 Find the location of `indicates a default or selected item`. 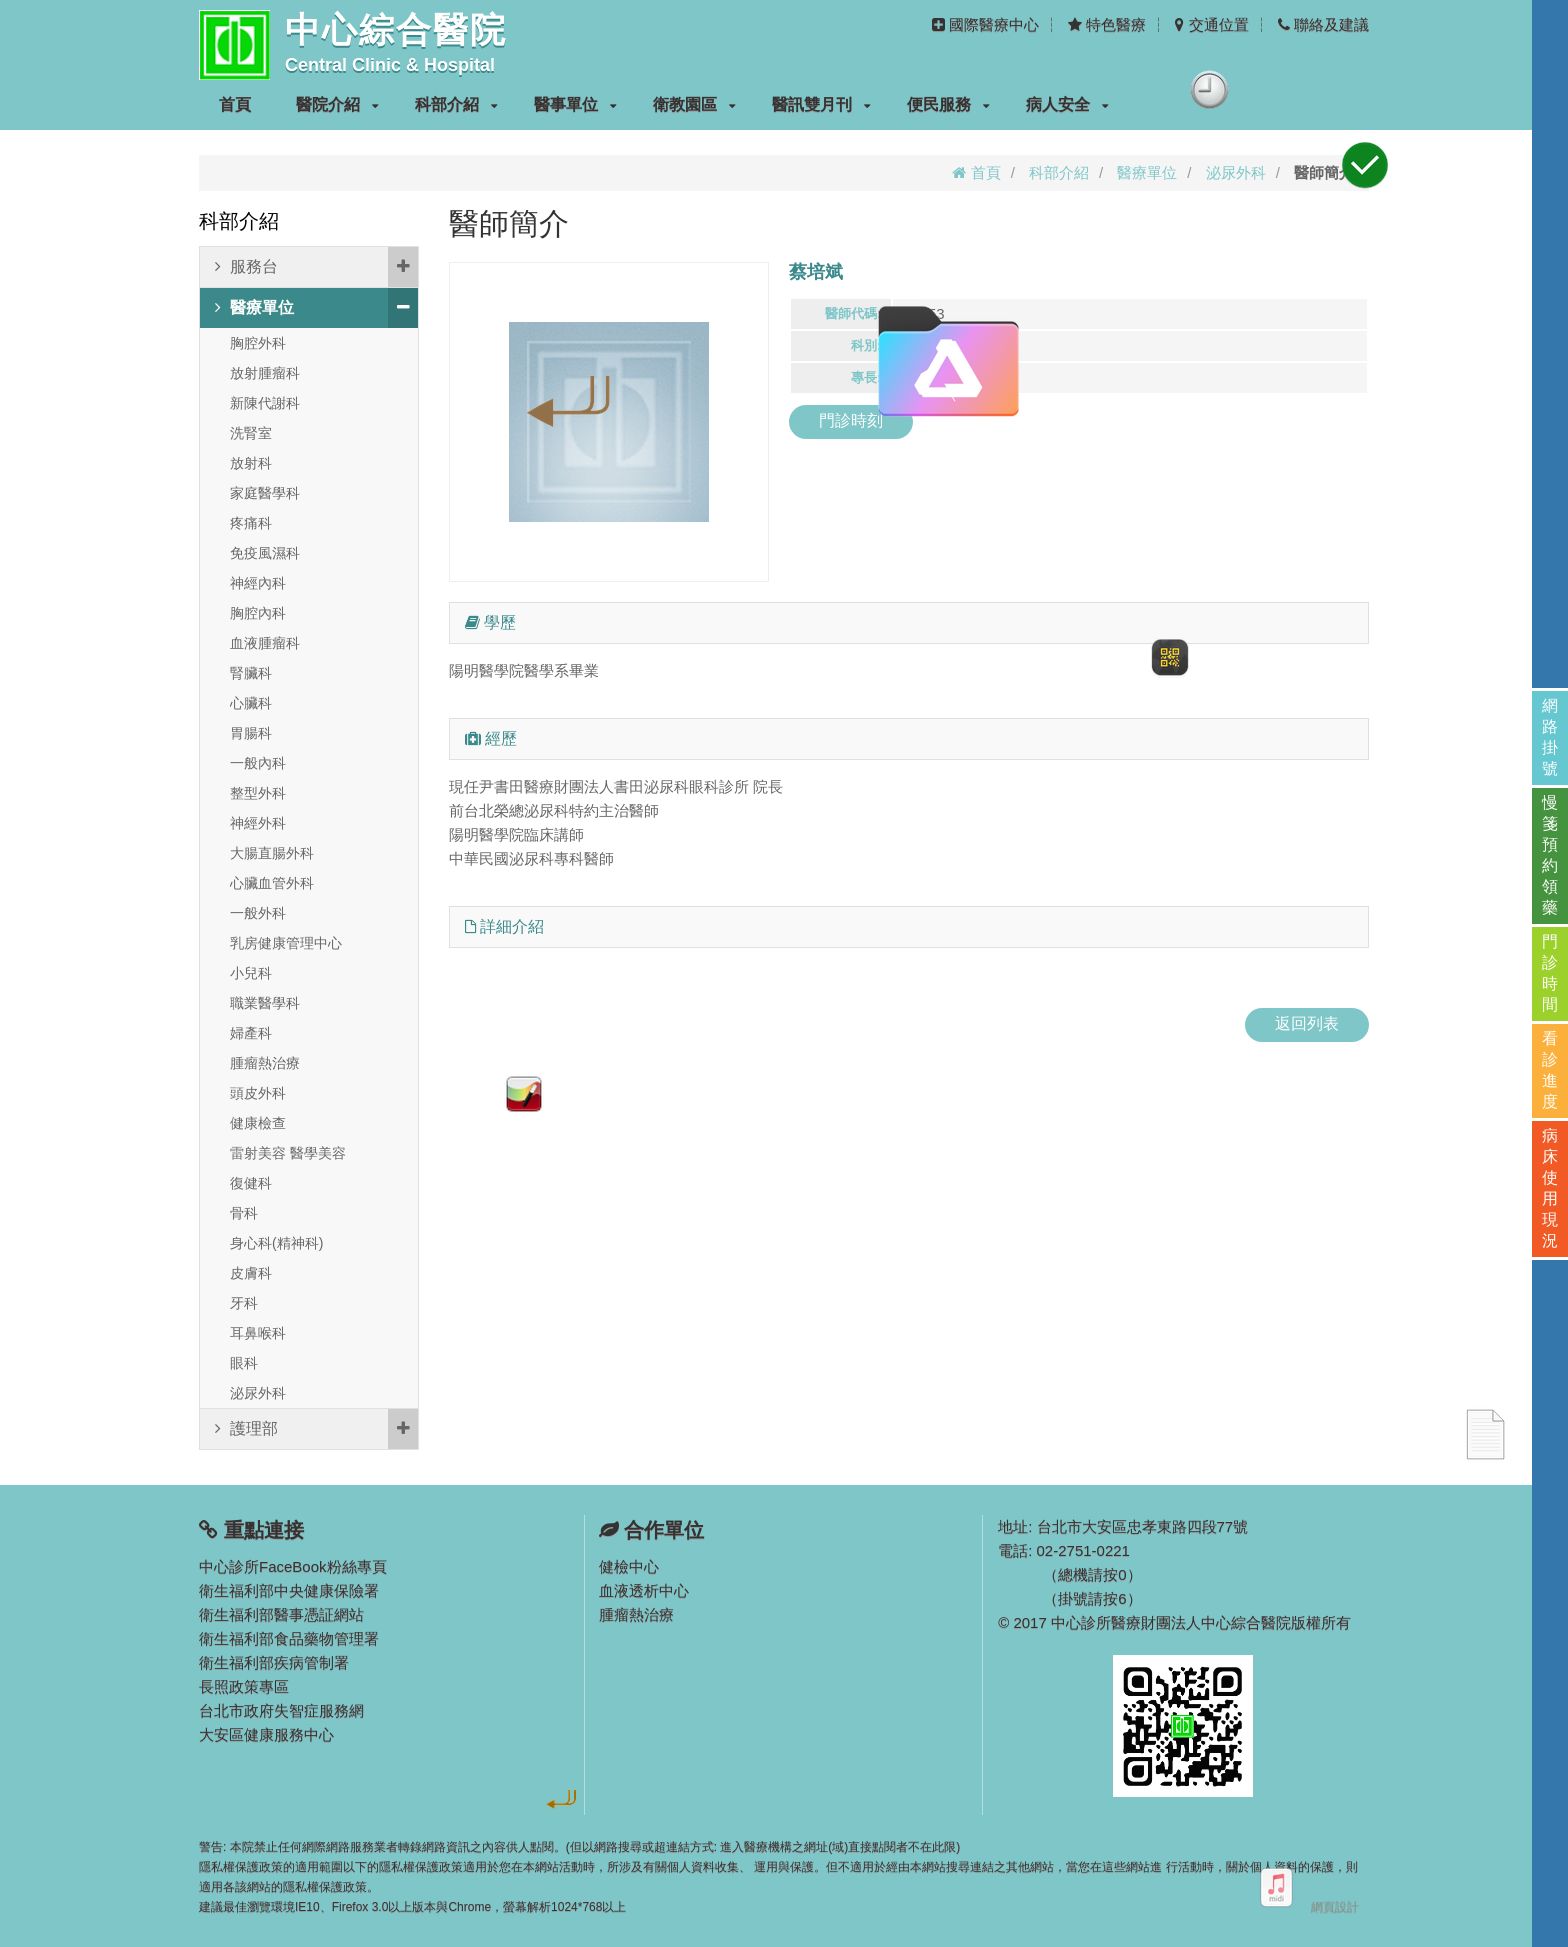

indicates a default or selected item is located at coordinates (1365, 165).